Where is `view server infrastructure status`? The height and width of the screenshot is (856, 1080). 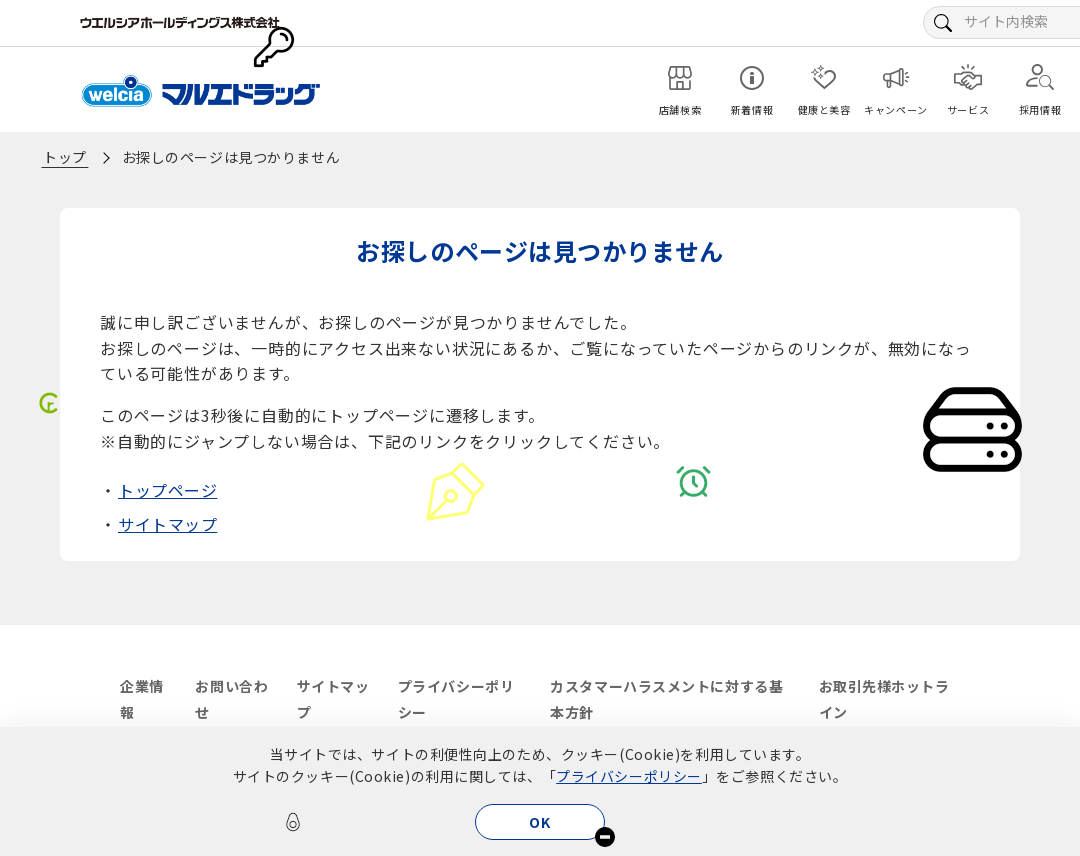 view server infrastructure status is located at coordinates (972, 429).